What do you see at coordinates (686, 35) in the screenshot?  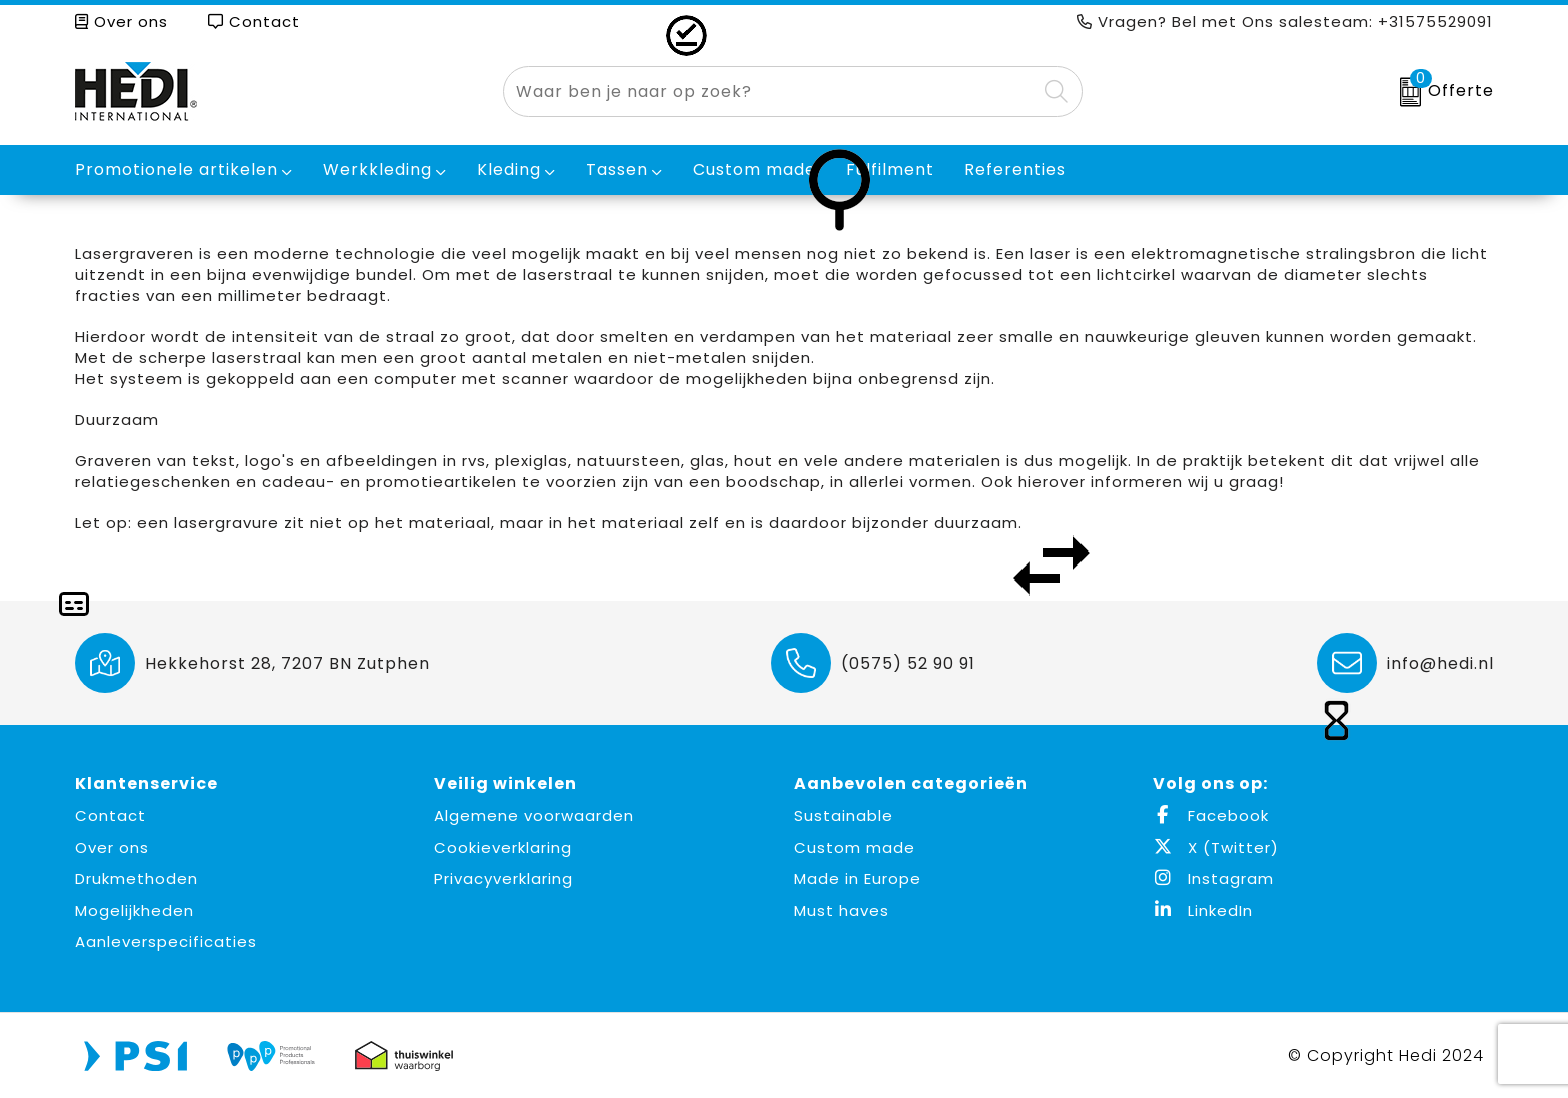 I see `indicates content is available offline` at bounding box center [686, 35].